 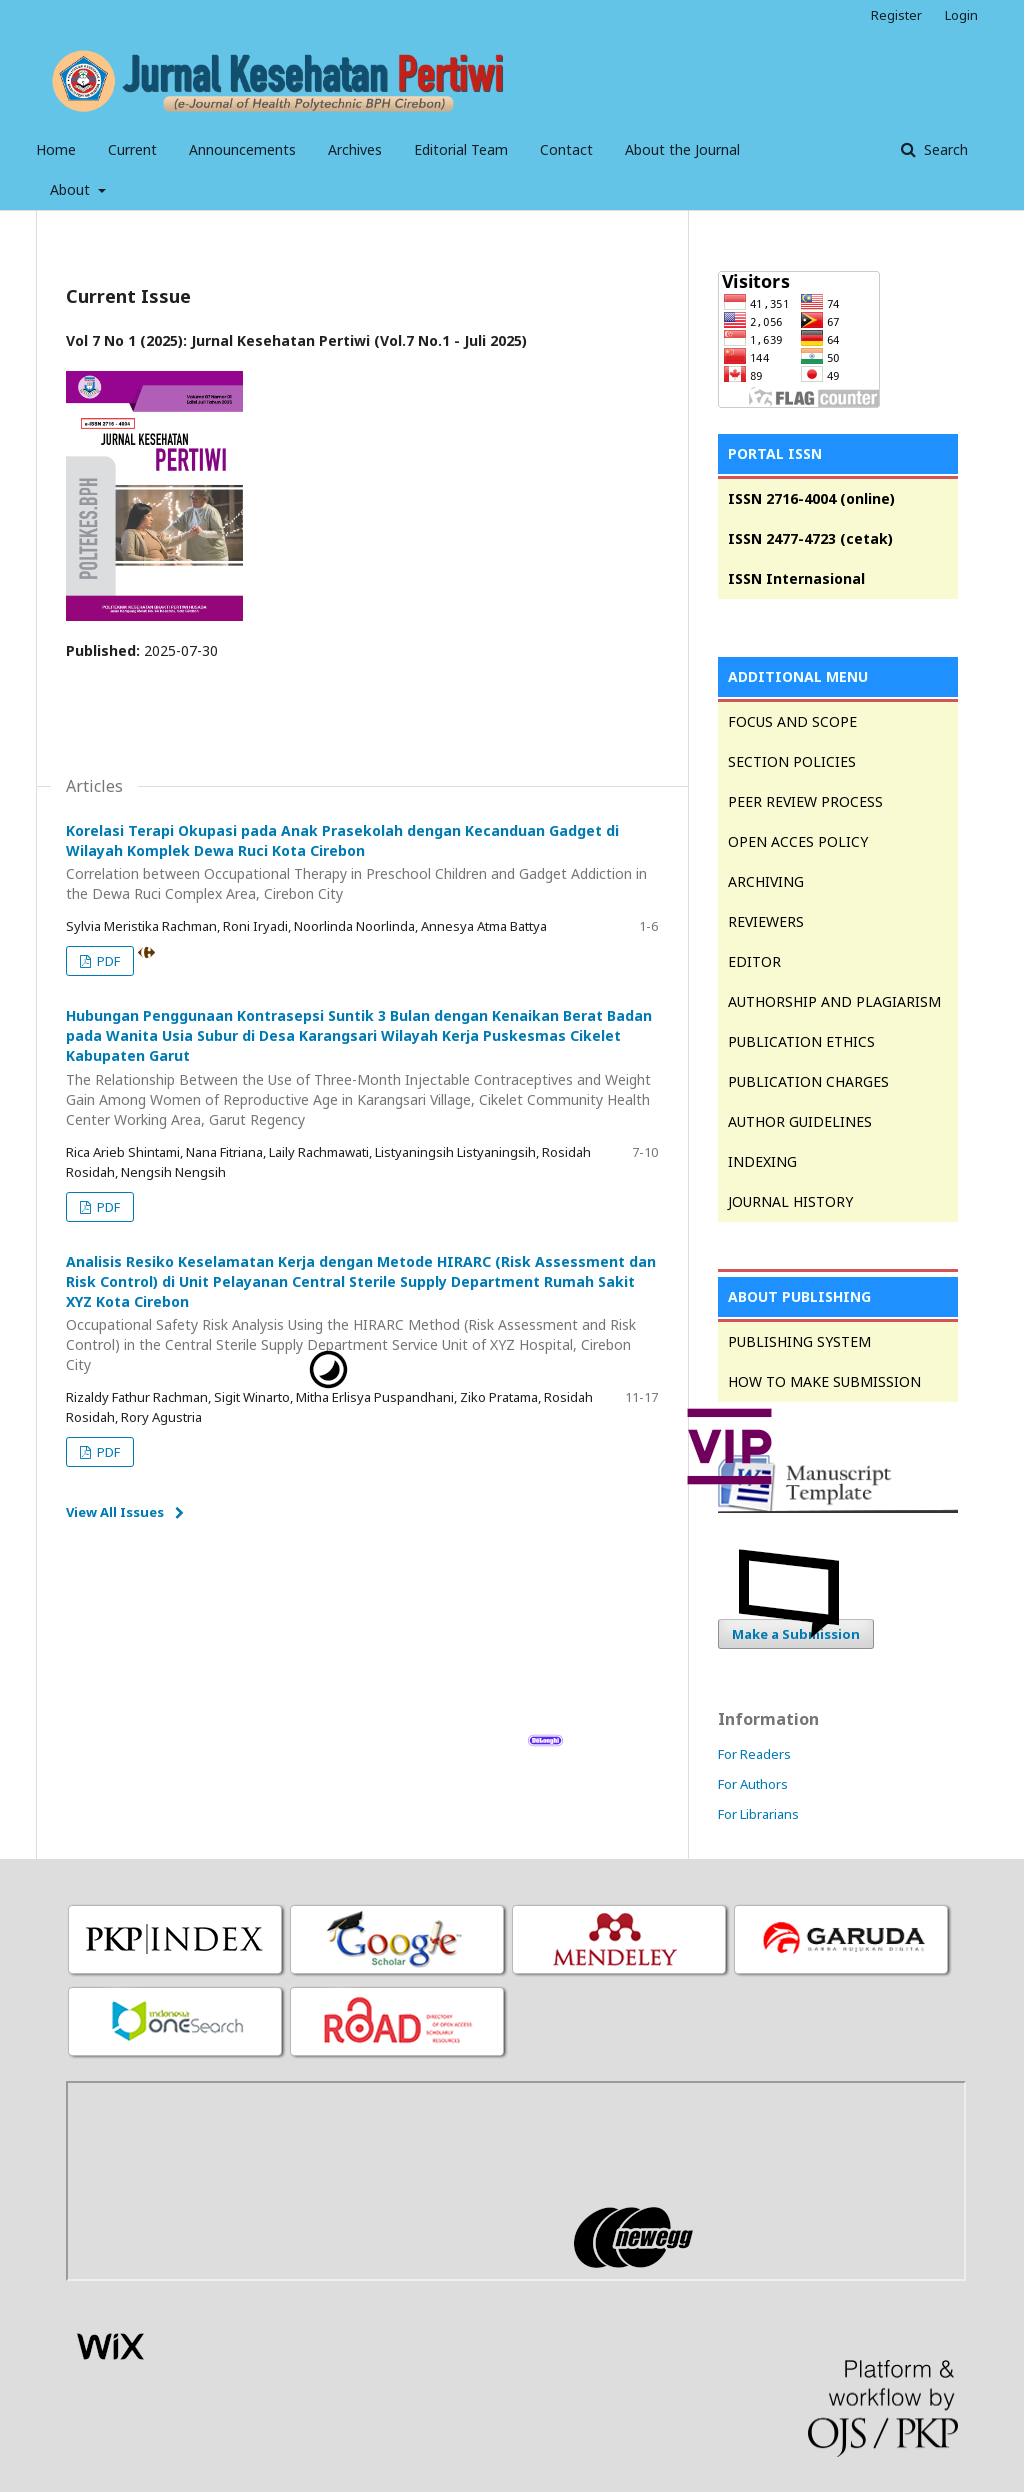 What do you see at coordinates (146, 952) in the screenshot?
I see `open the Carrefour shopping app` at bounding box center [146, 952].